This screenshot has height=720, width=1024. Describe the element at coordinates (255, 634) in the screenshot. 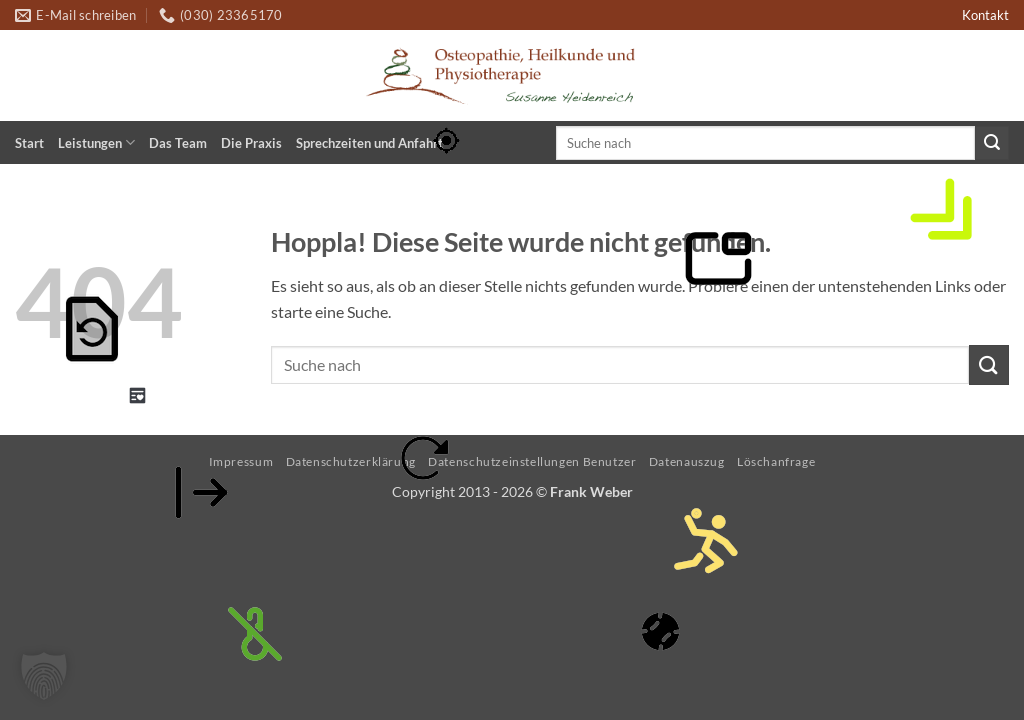

I see `temperature monitoring disabled` at that location.